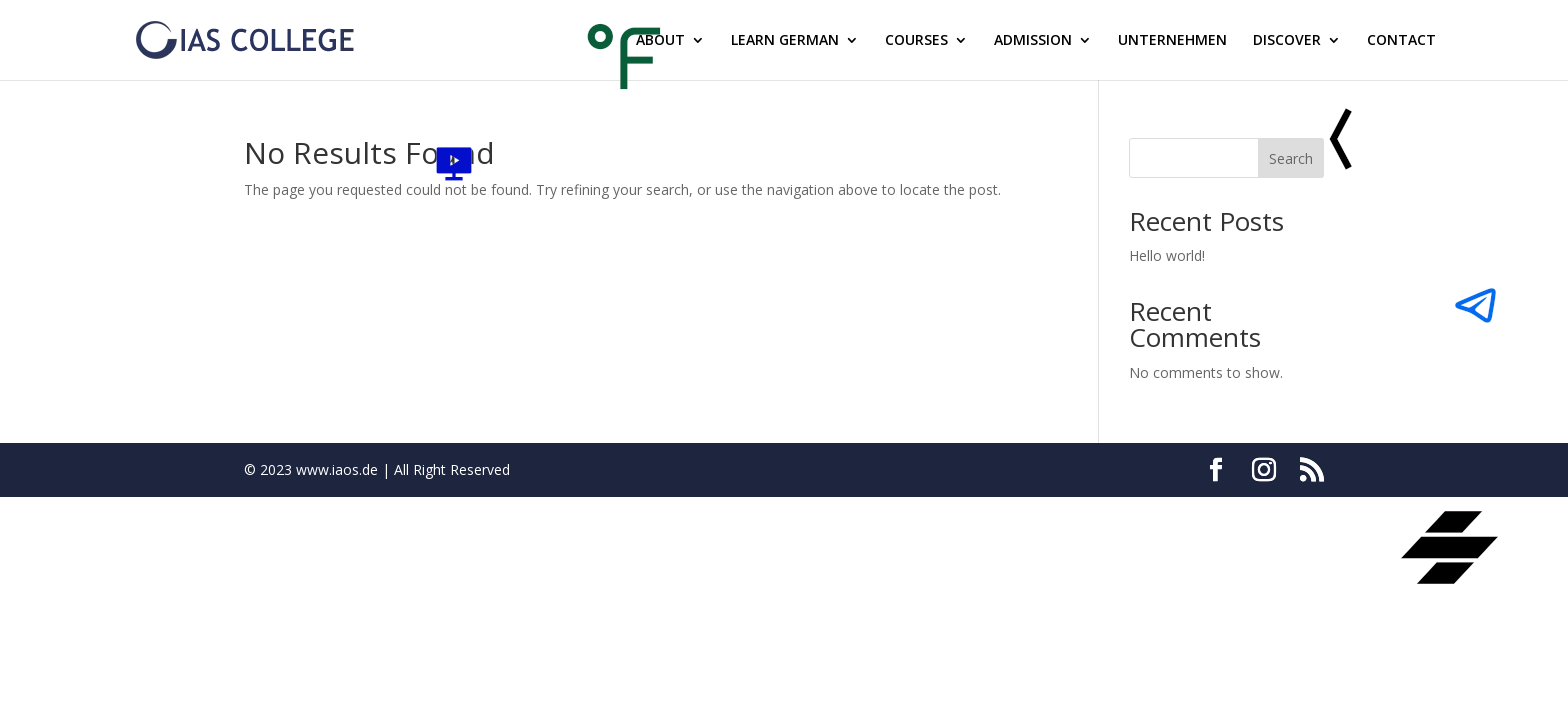 The image size is (1568, 720). Describe the element at coordinates (1342, 139) in the screenshot. I see `go back to the previous screen` at that location.